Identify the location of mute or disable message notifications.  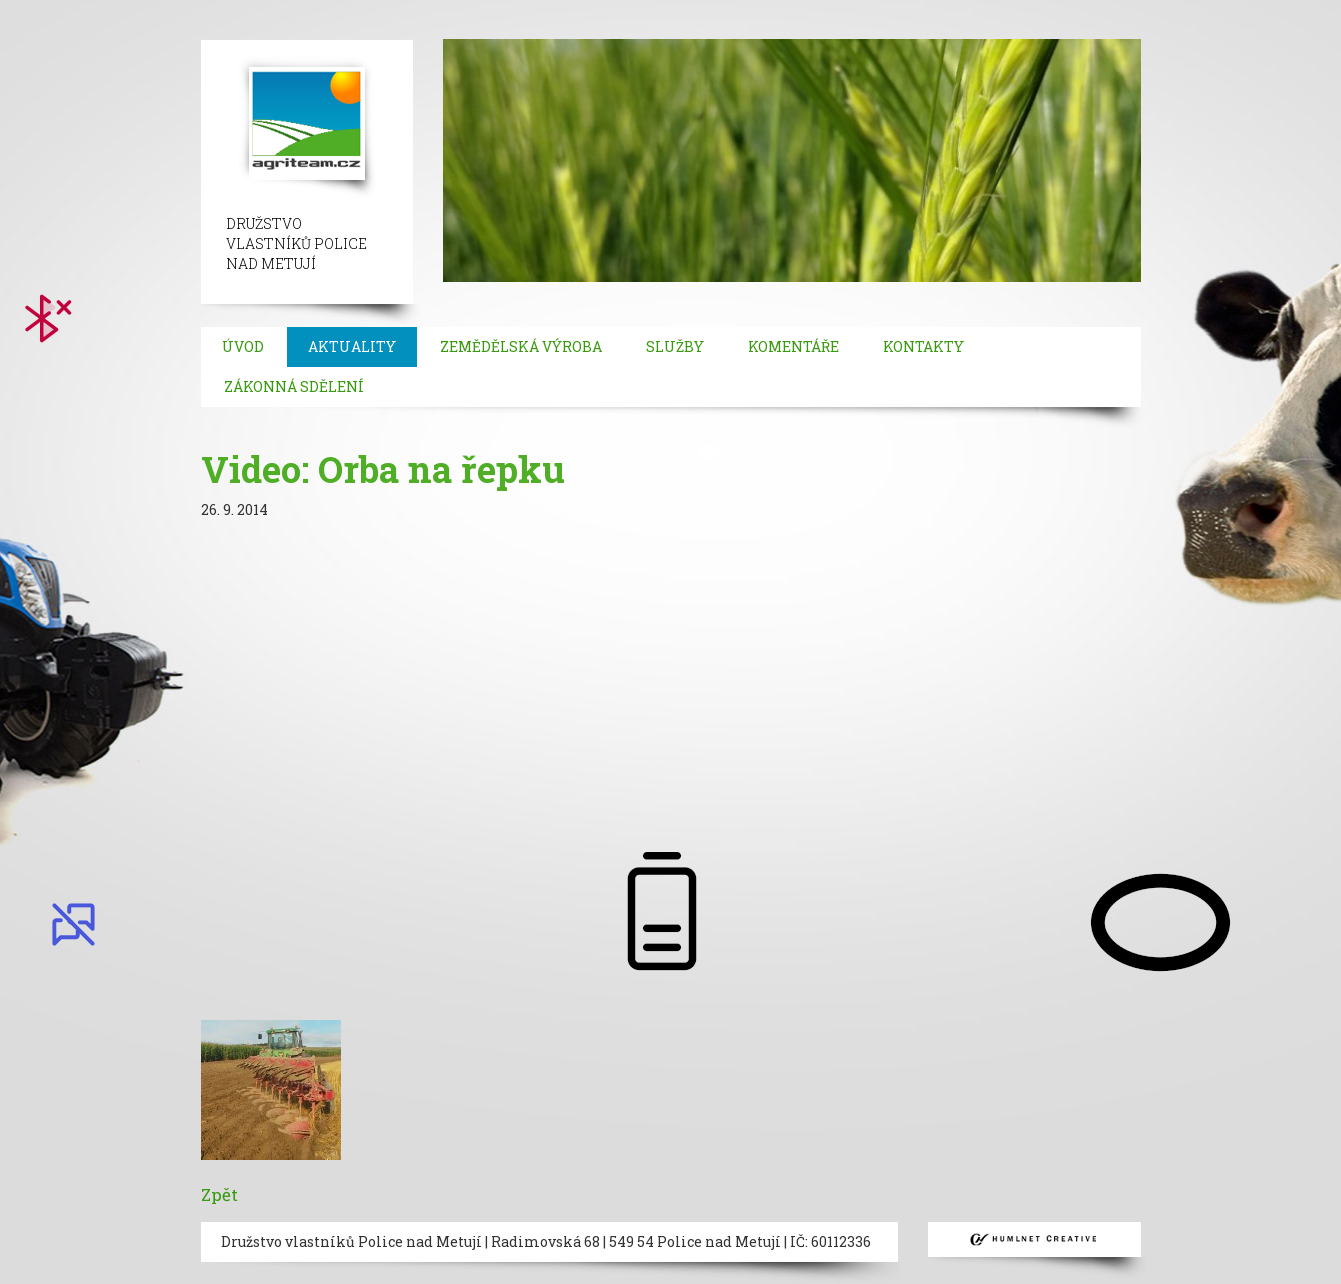
(73, 924).